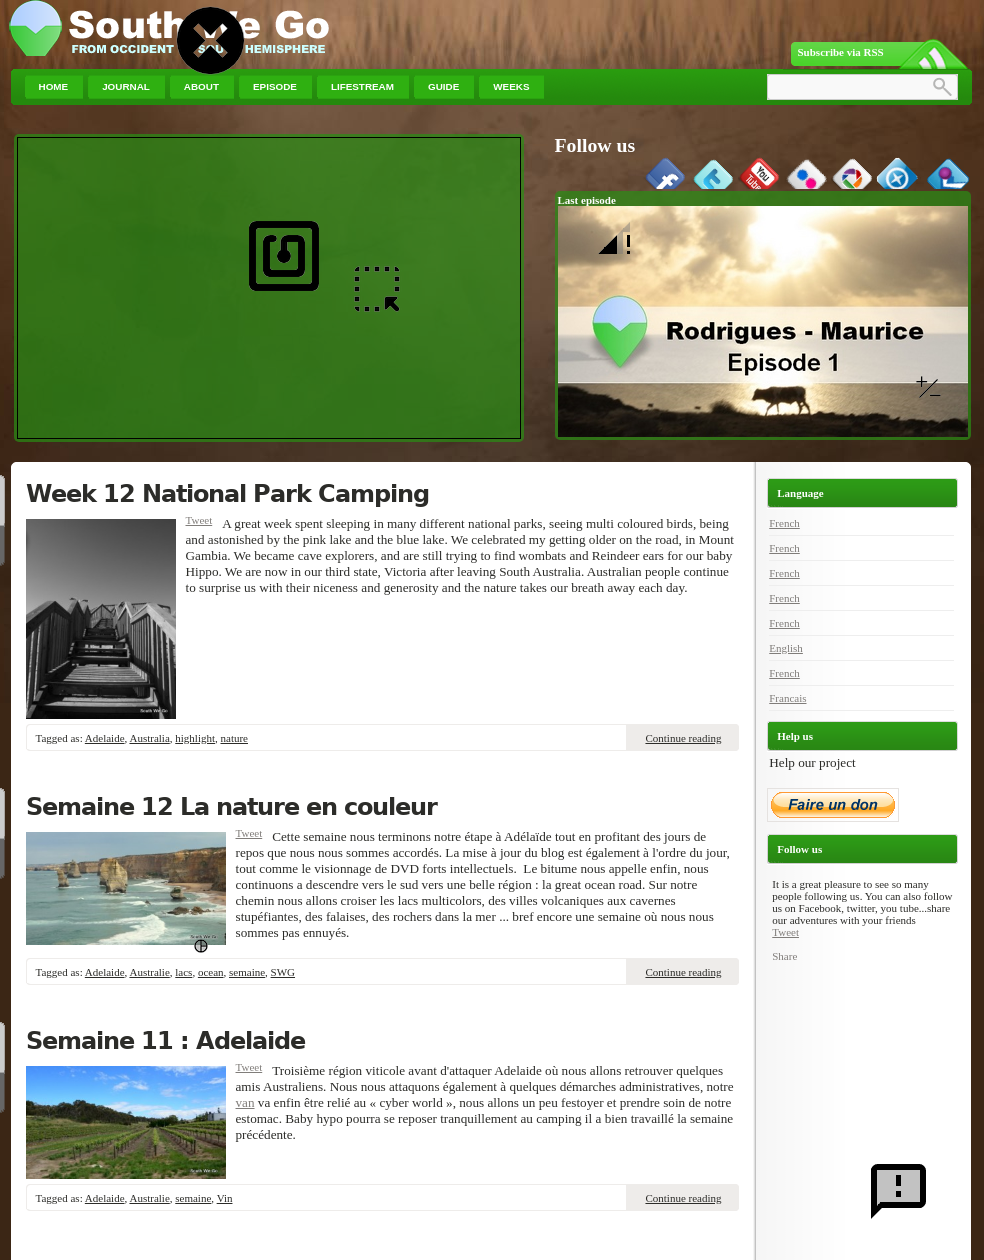 The height and width of the screenshot is (1260, 984). Describe the element at coordinates (201, 946) in the screenshot. I see `view data breakdown or statistics` at that location.